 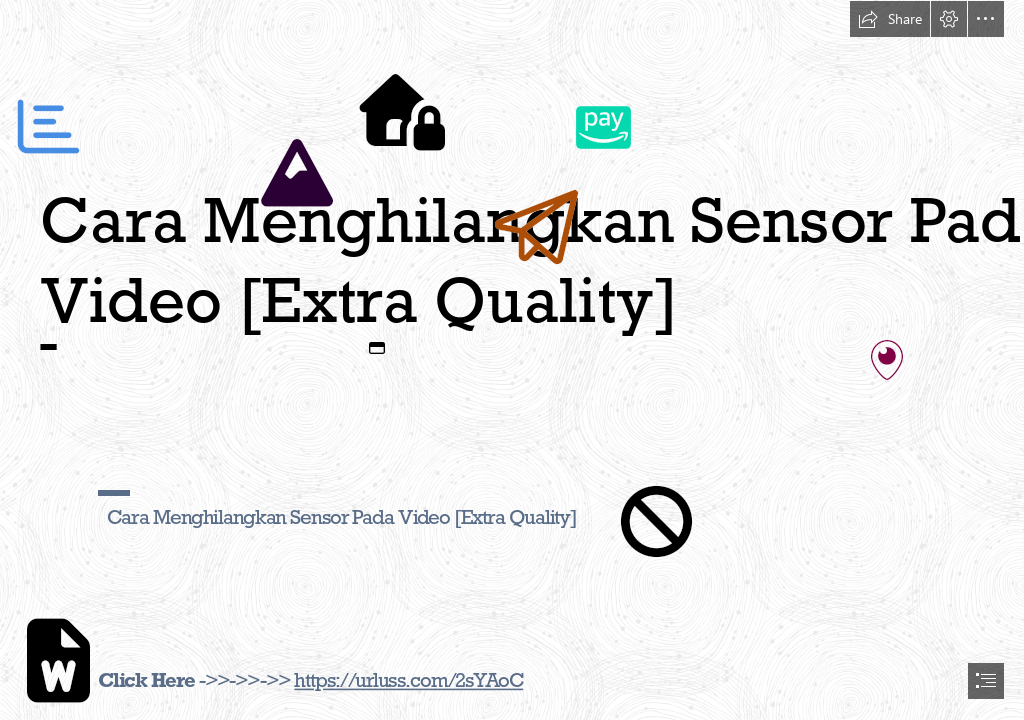 What do you see at coordinates (656, 521) in the screenshot?
I see `indicates a blocked or prohibited action` at bounding box center [656, 521].